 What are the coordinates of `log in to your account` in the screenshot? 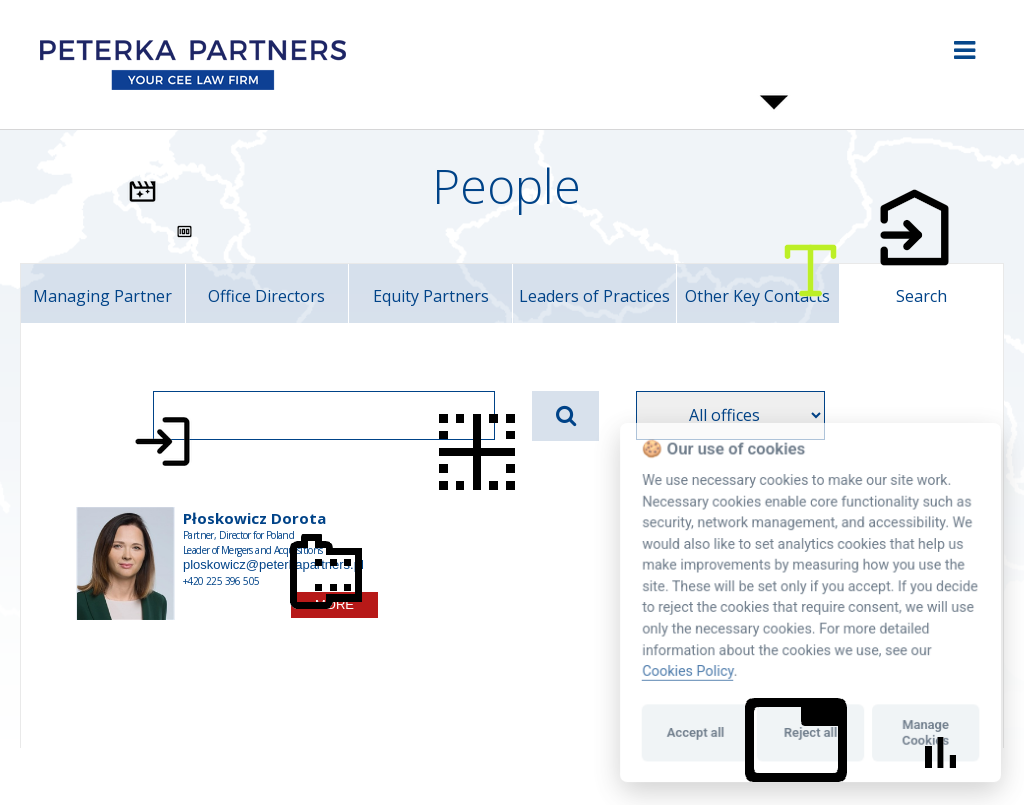 It's located at (162, 441).